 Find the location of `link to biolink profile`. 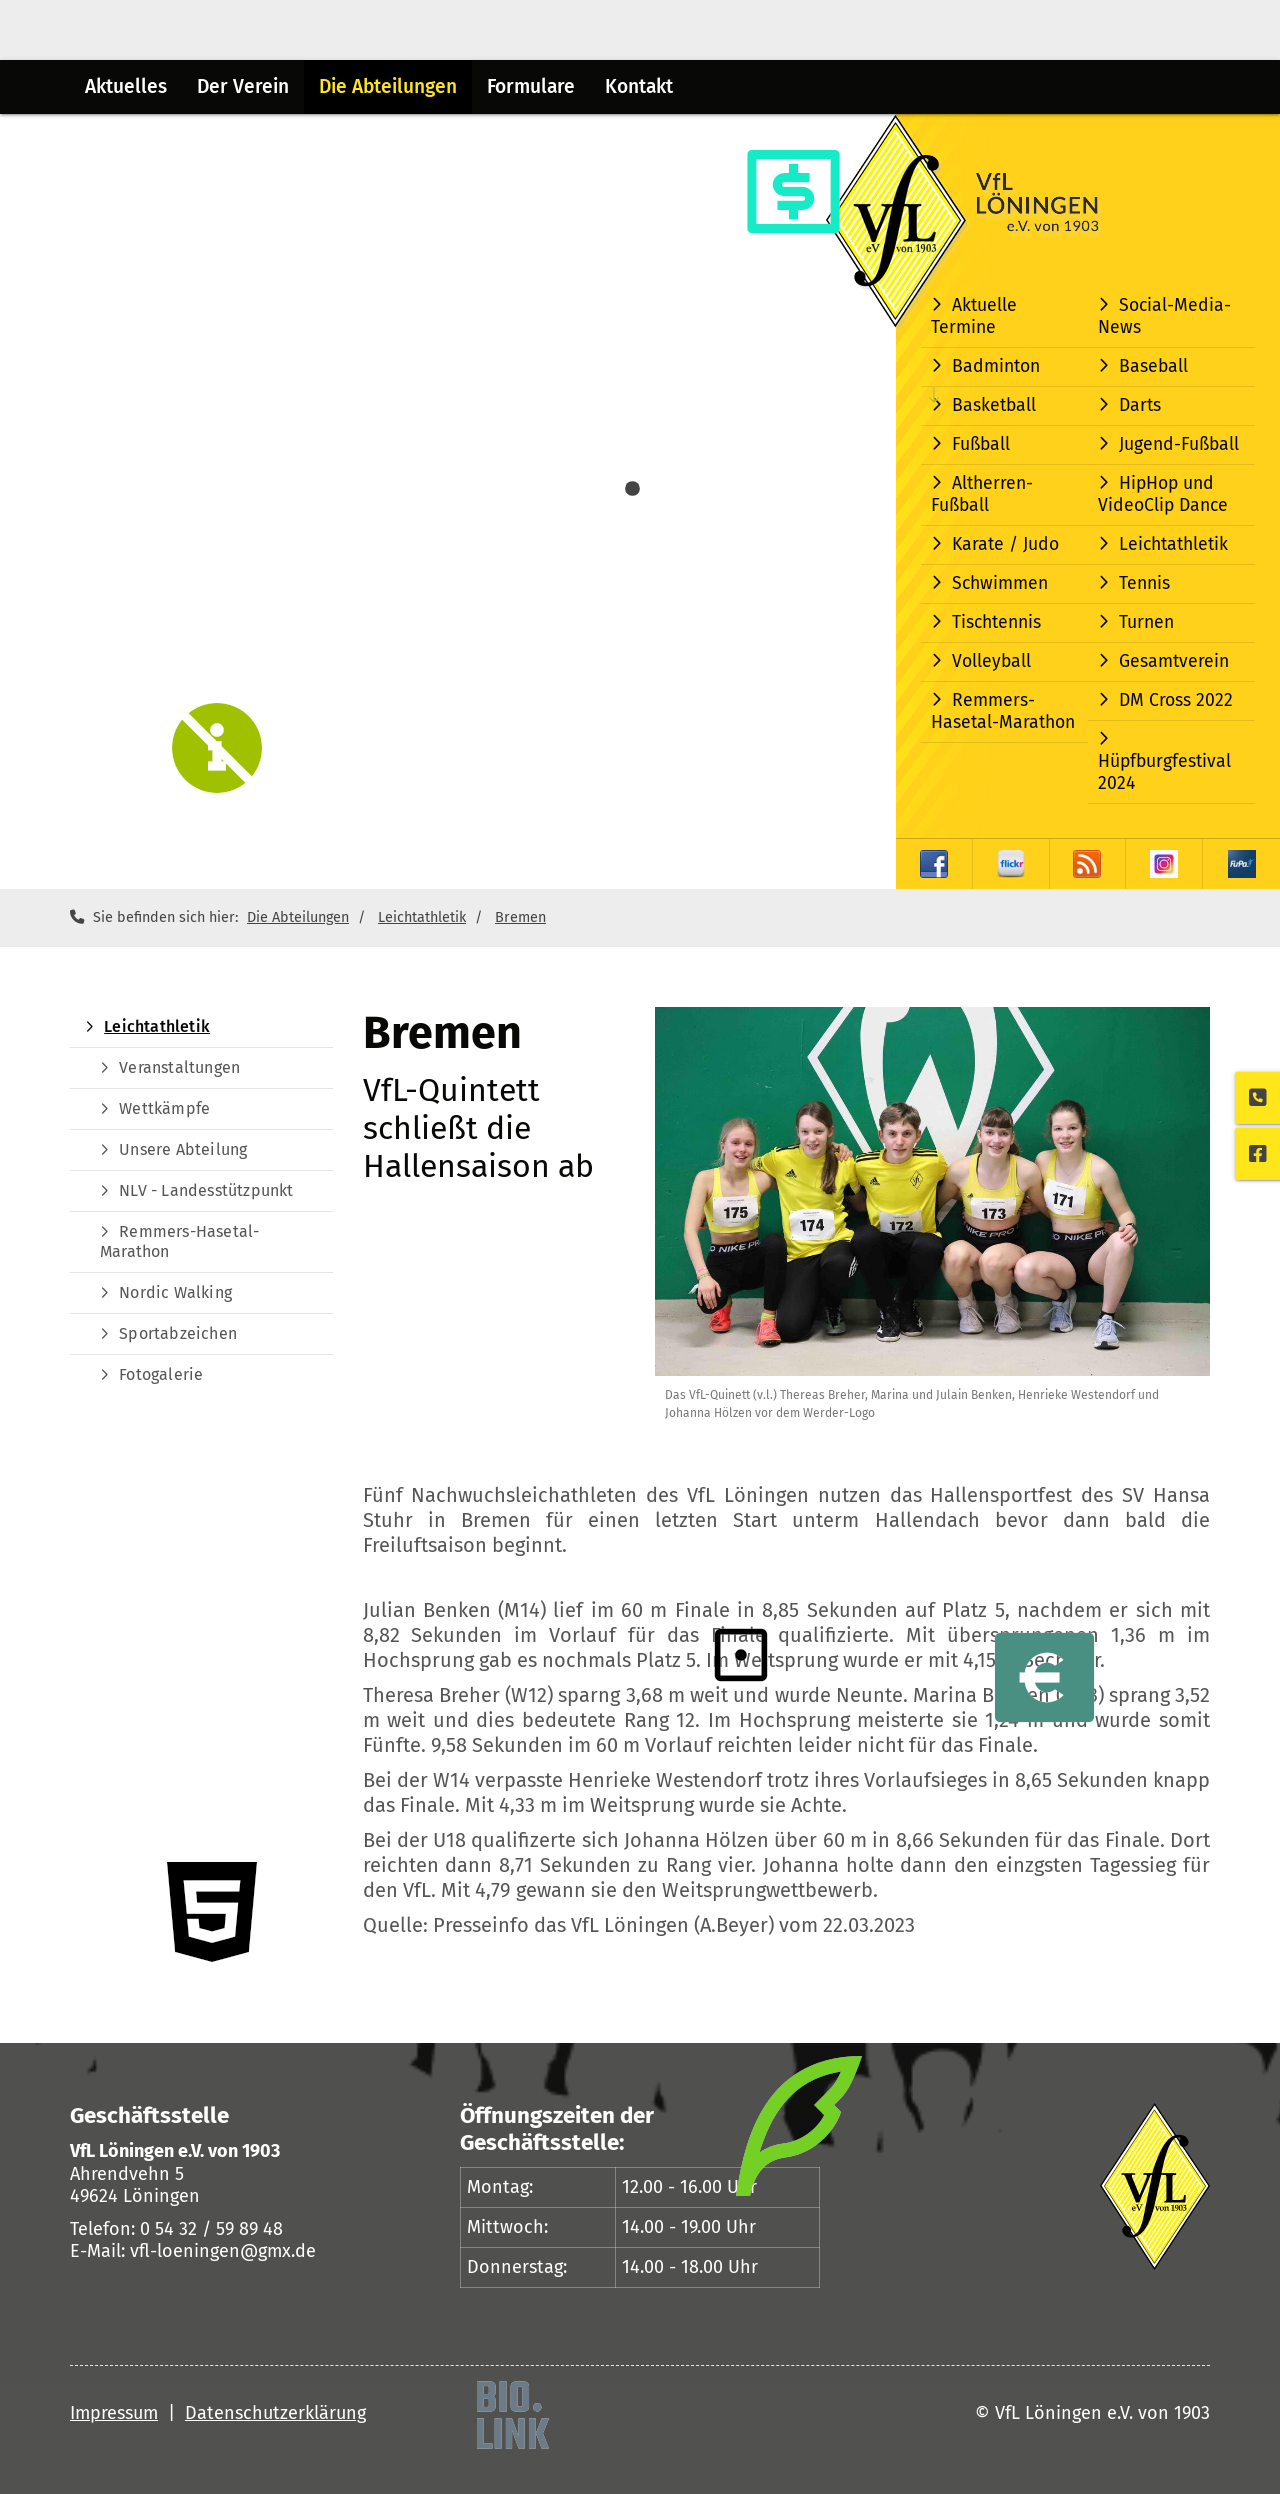

link to biolink profile is located at coordinates (513, 2415).